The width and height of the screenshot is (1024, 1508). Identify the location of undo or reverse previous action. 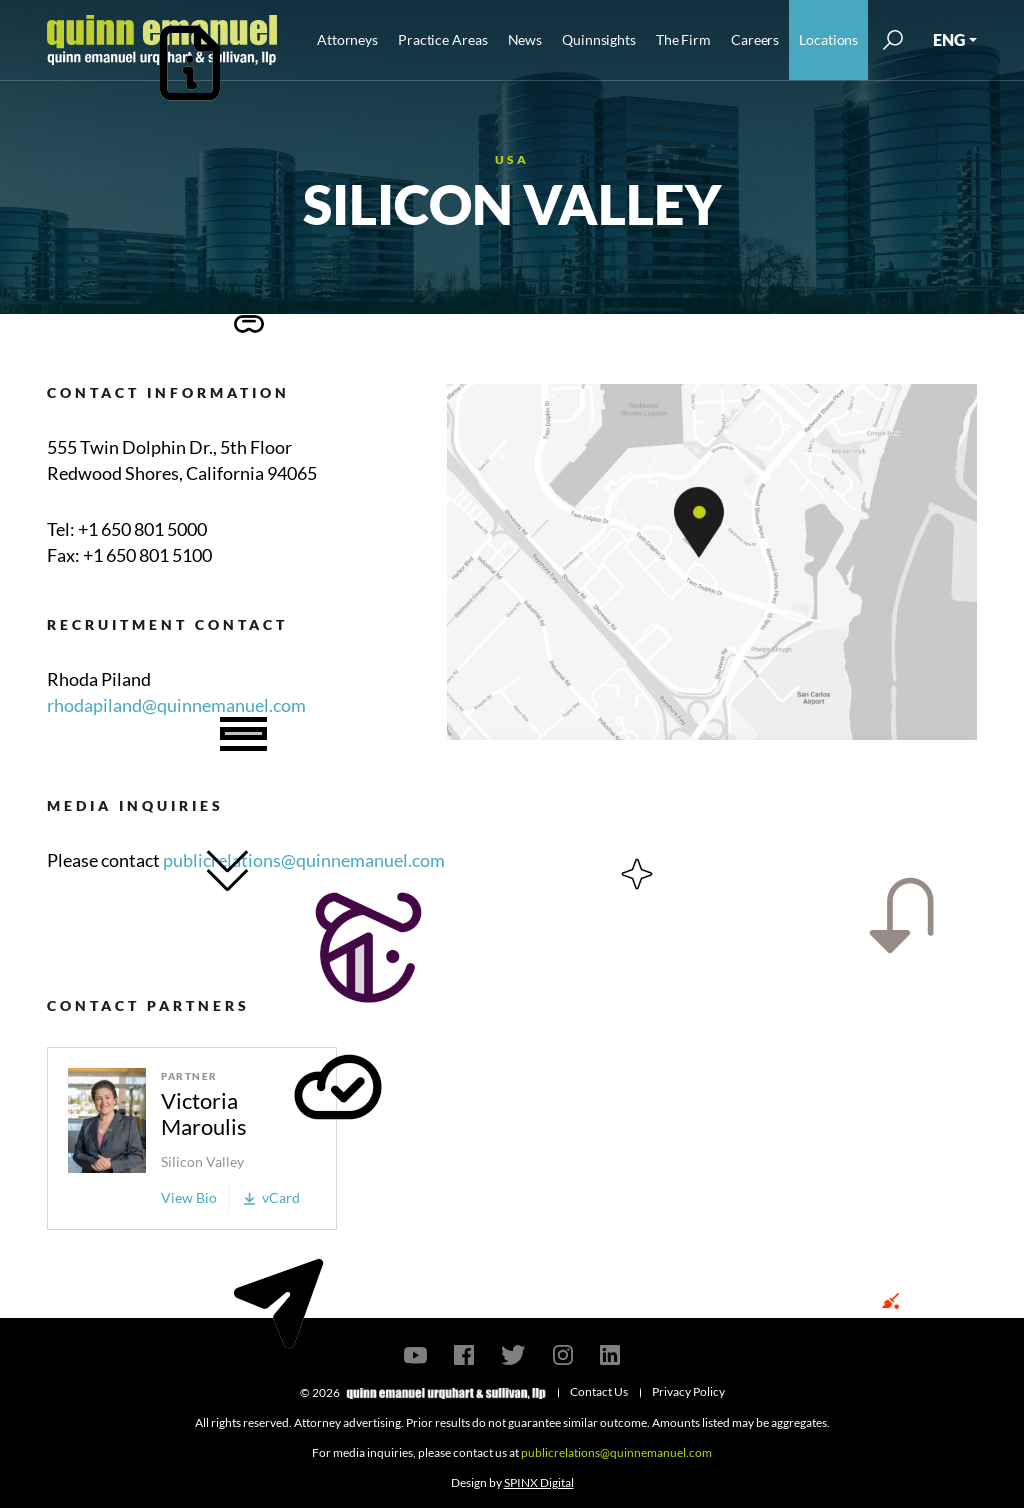
(904, 915).